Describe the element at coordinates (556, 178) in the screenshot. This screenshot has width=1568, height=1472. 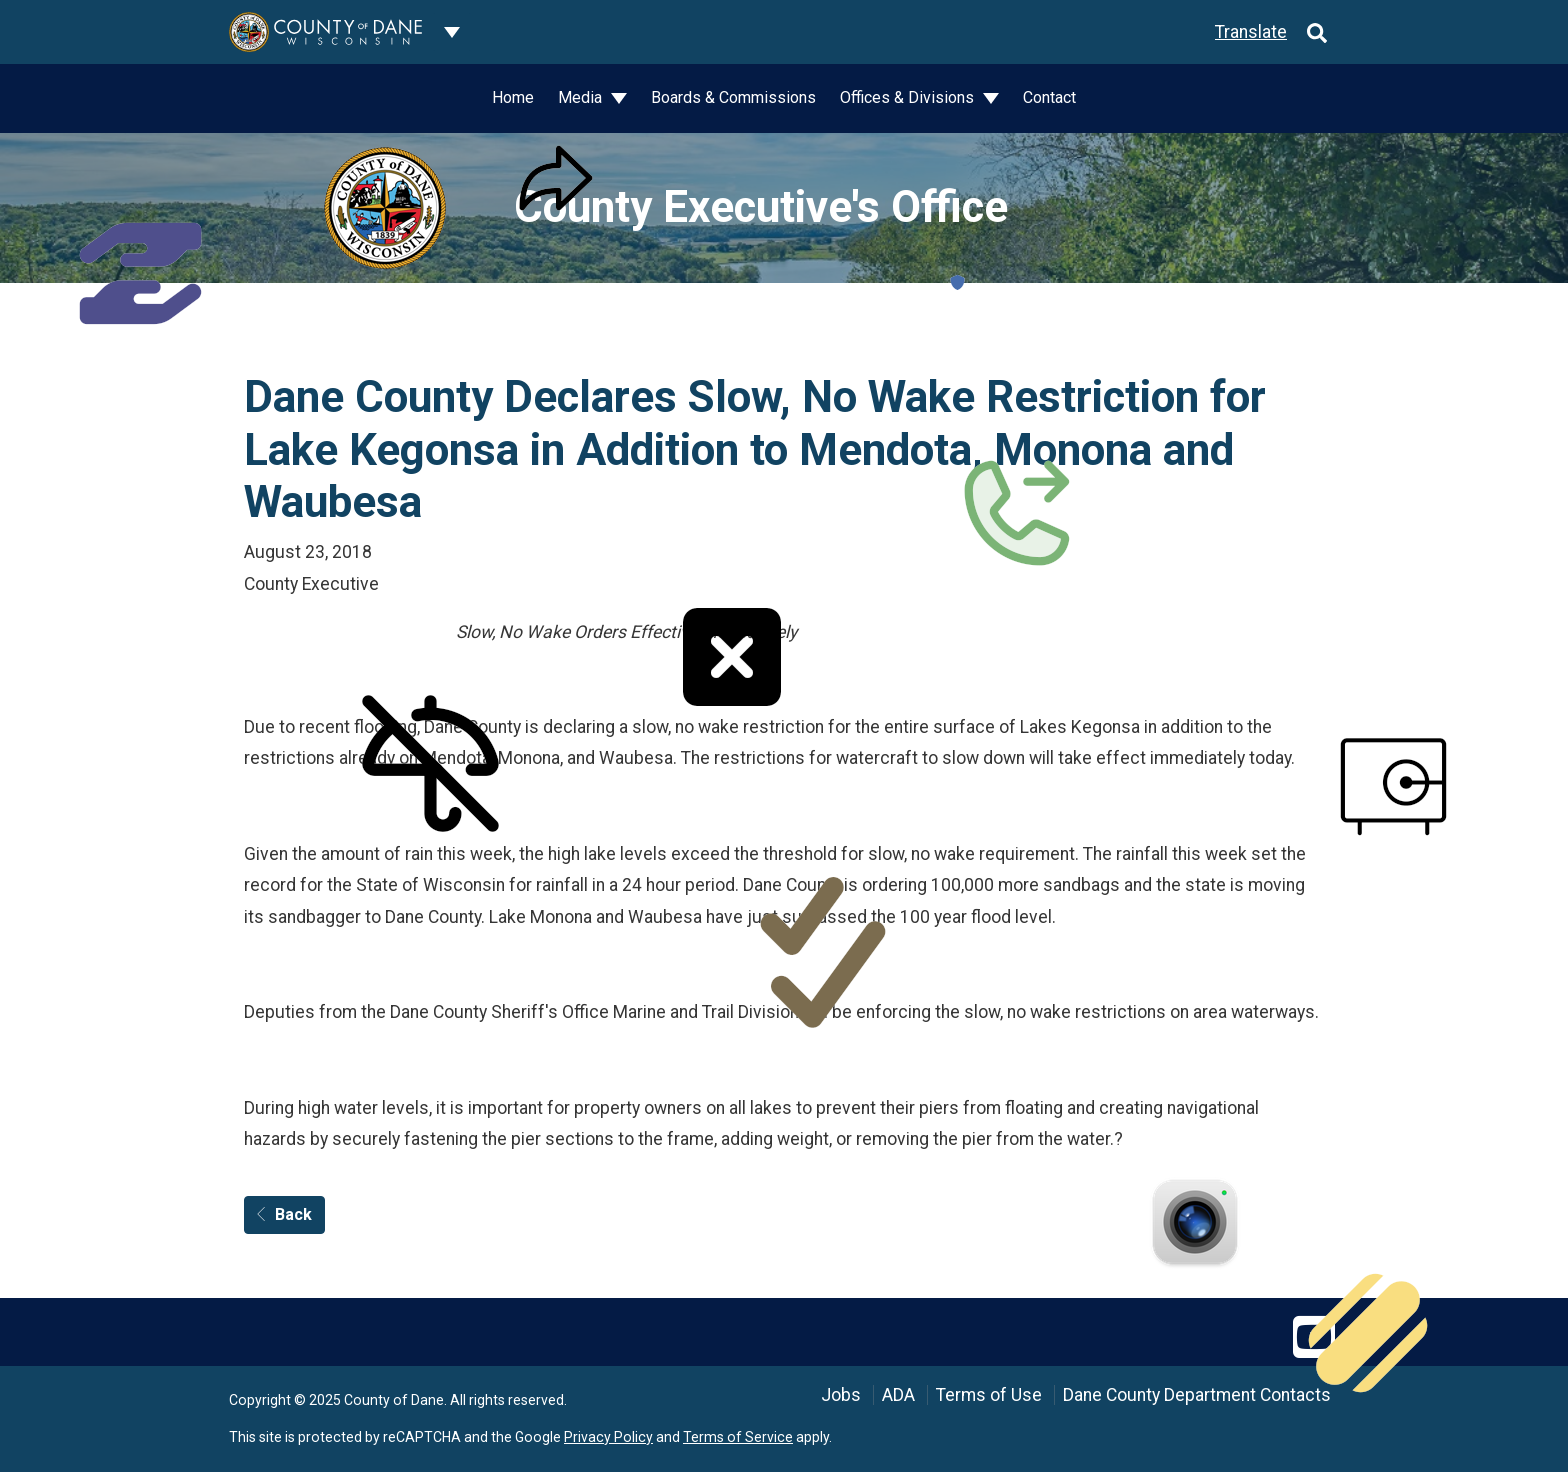
I see `share or forward content` at that location.